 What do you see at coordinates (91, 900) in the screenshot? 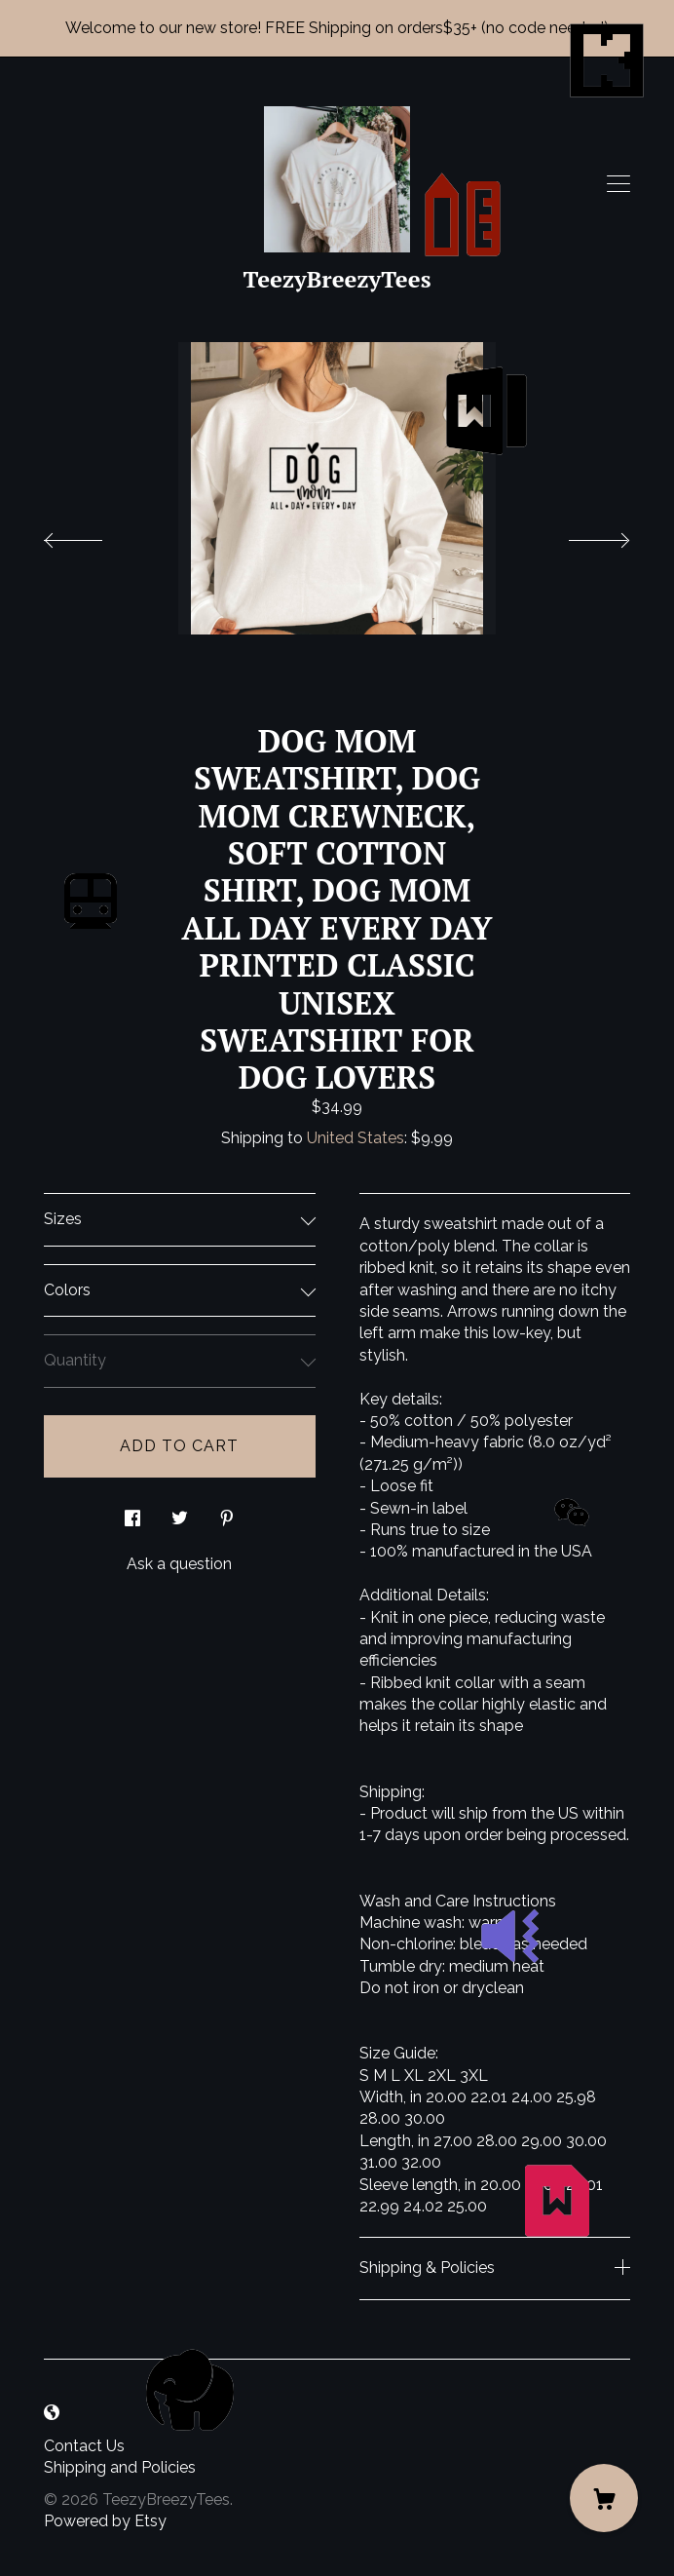
I see `view subway or metro transit options` at bounding box center [91, 900].